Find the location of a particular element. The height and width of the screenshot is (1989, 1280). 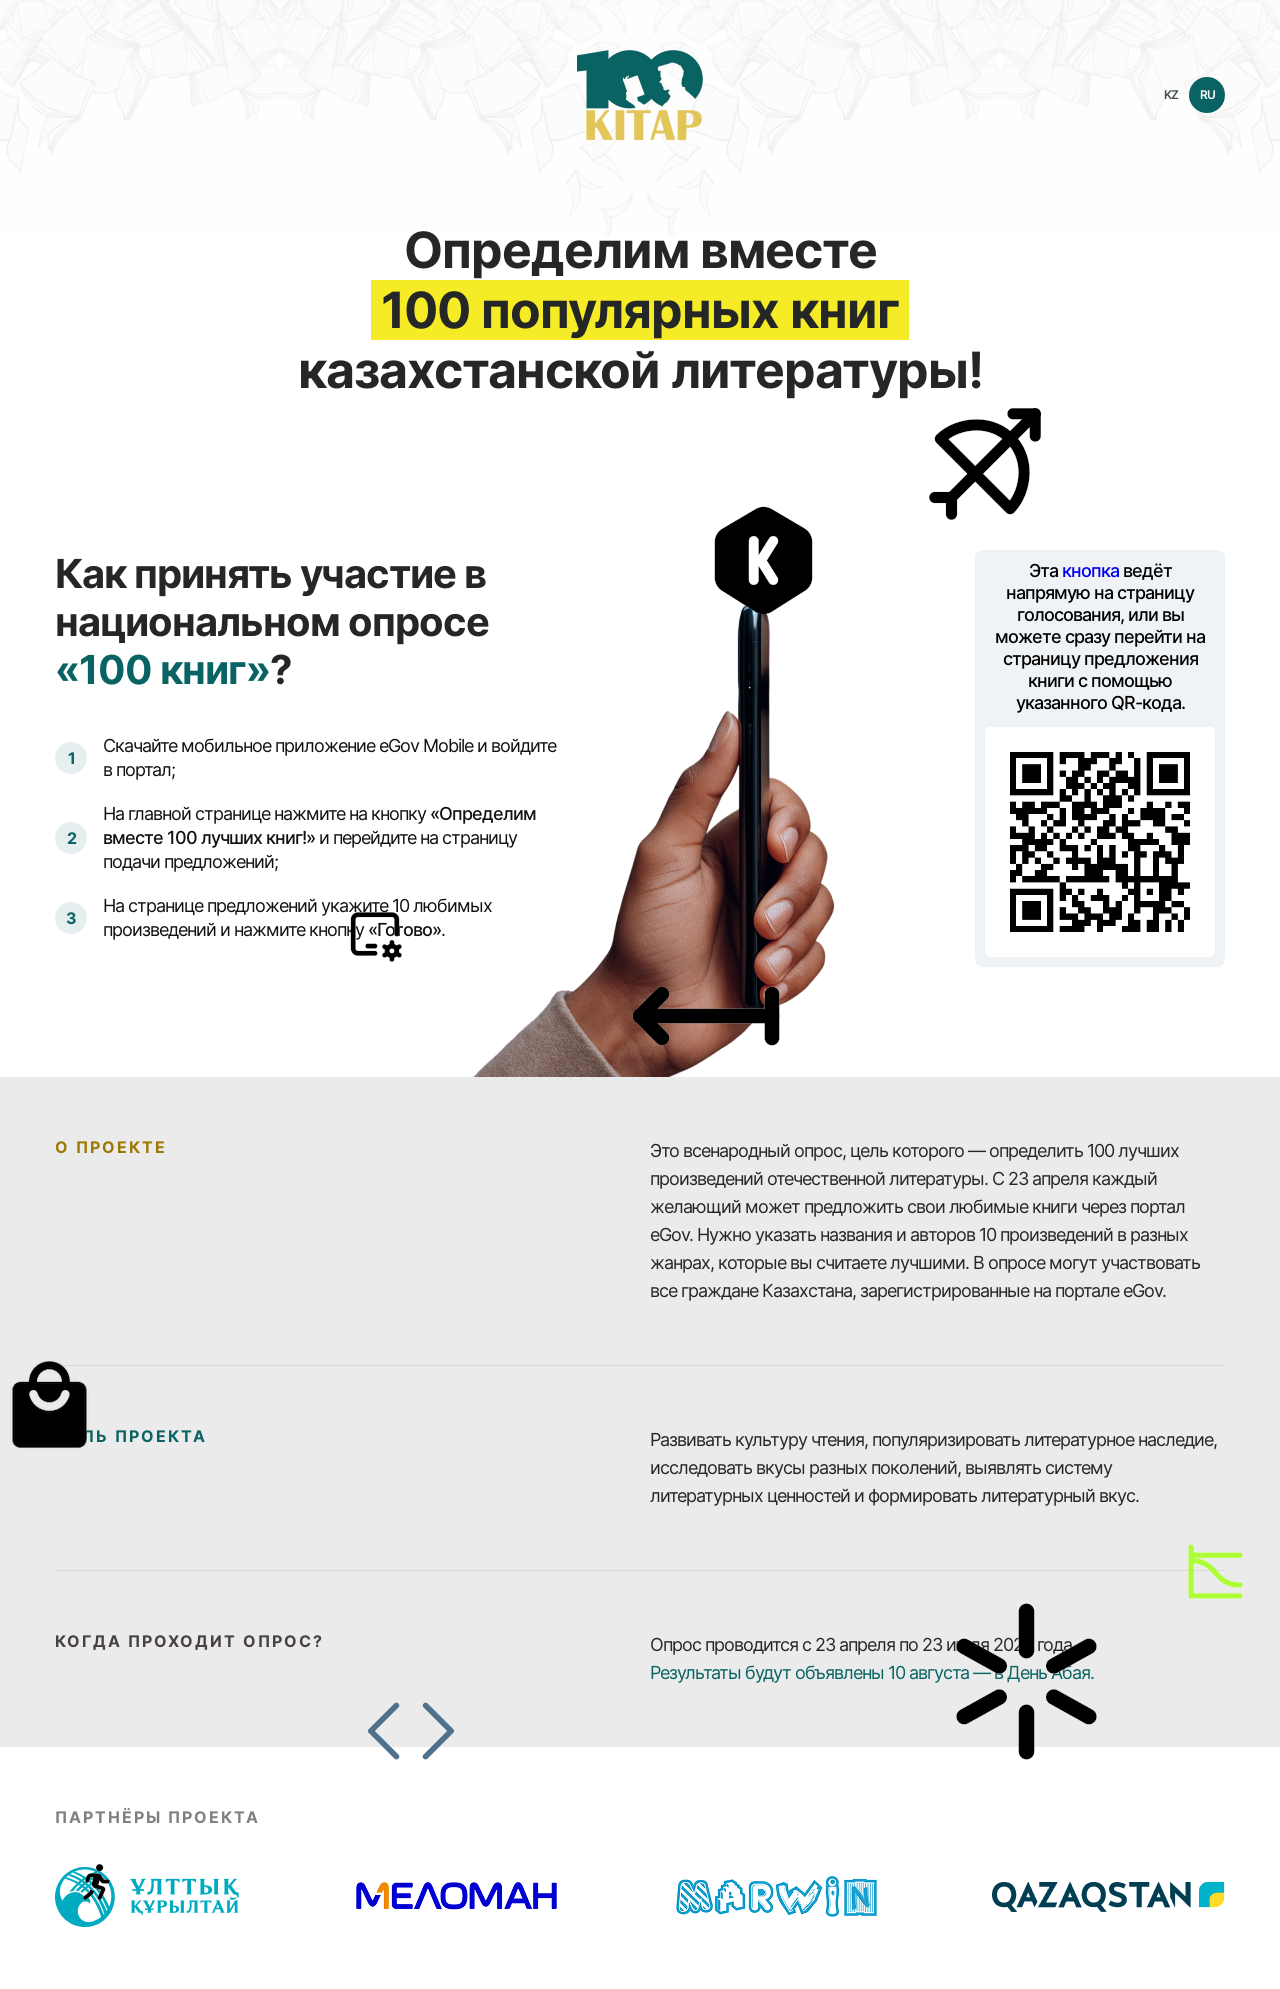

access tablet display settings is located at coordinates (375, 934).